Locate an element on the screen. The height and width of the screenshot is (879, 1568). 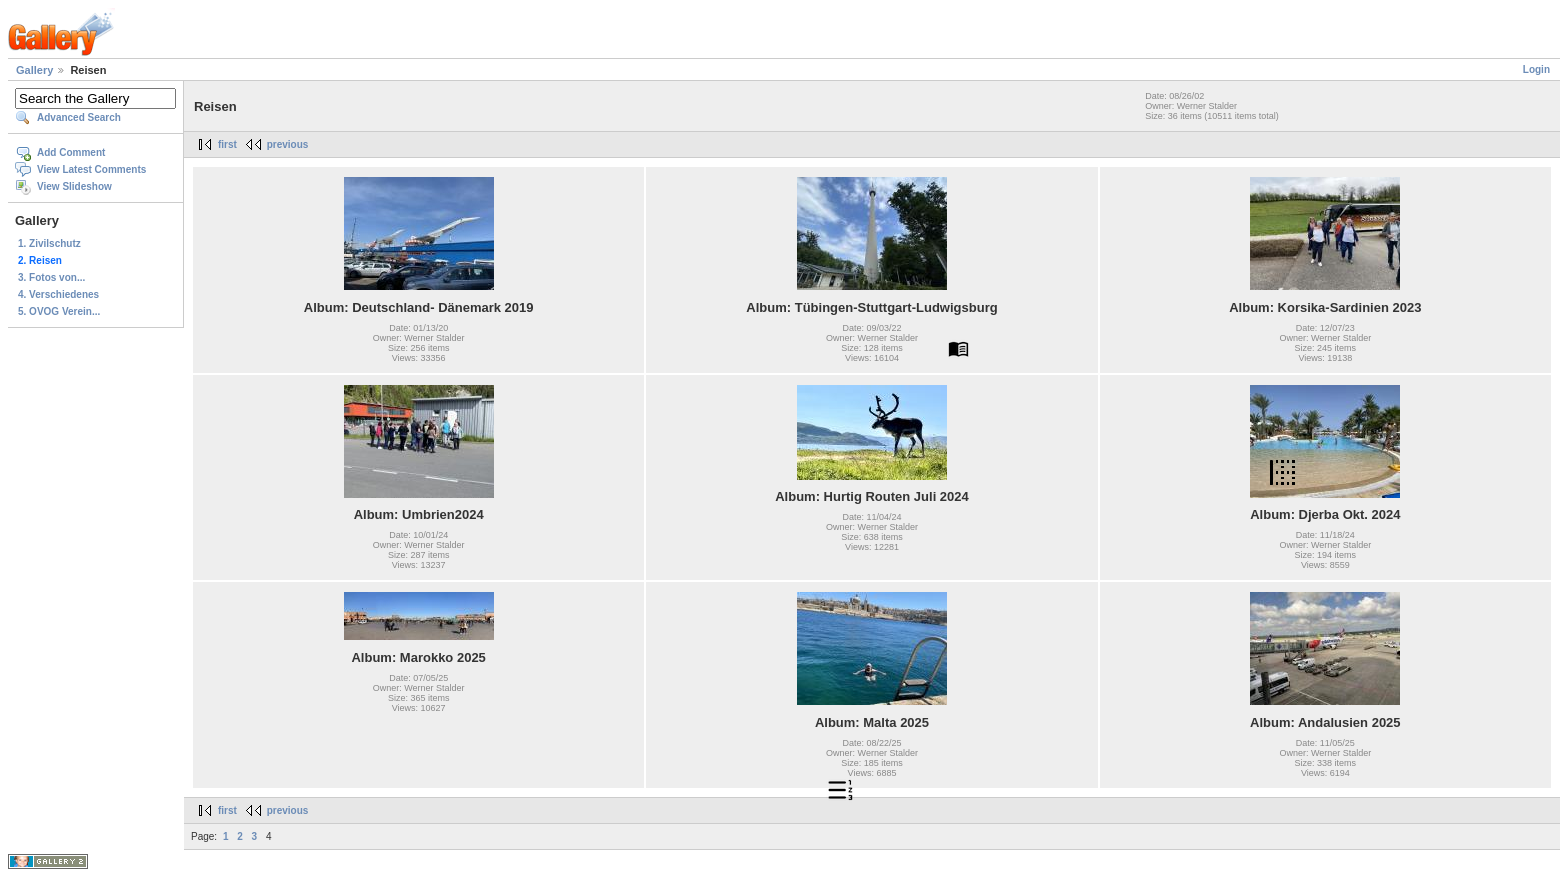
apply border to left edge of cell or element is located at coordinates (1282, 472).